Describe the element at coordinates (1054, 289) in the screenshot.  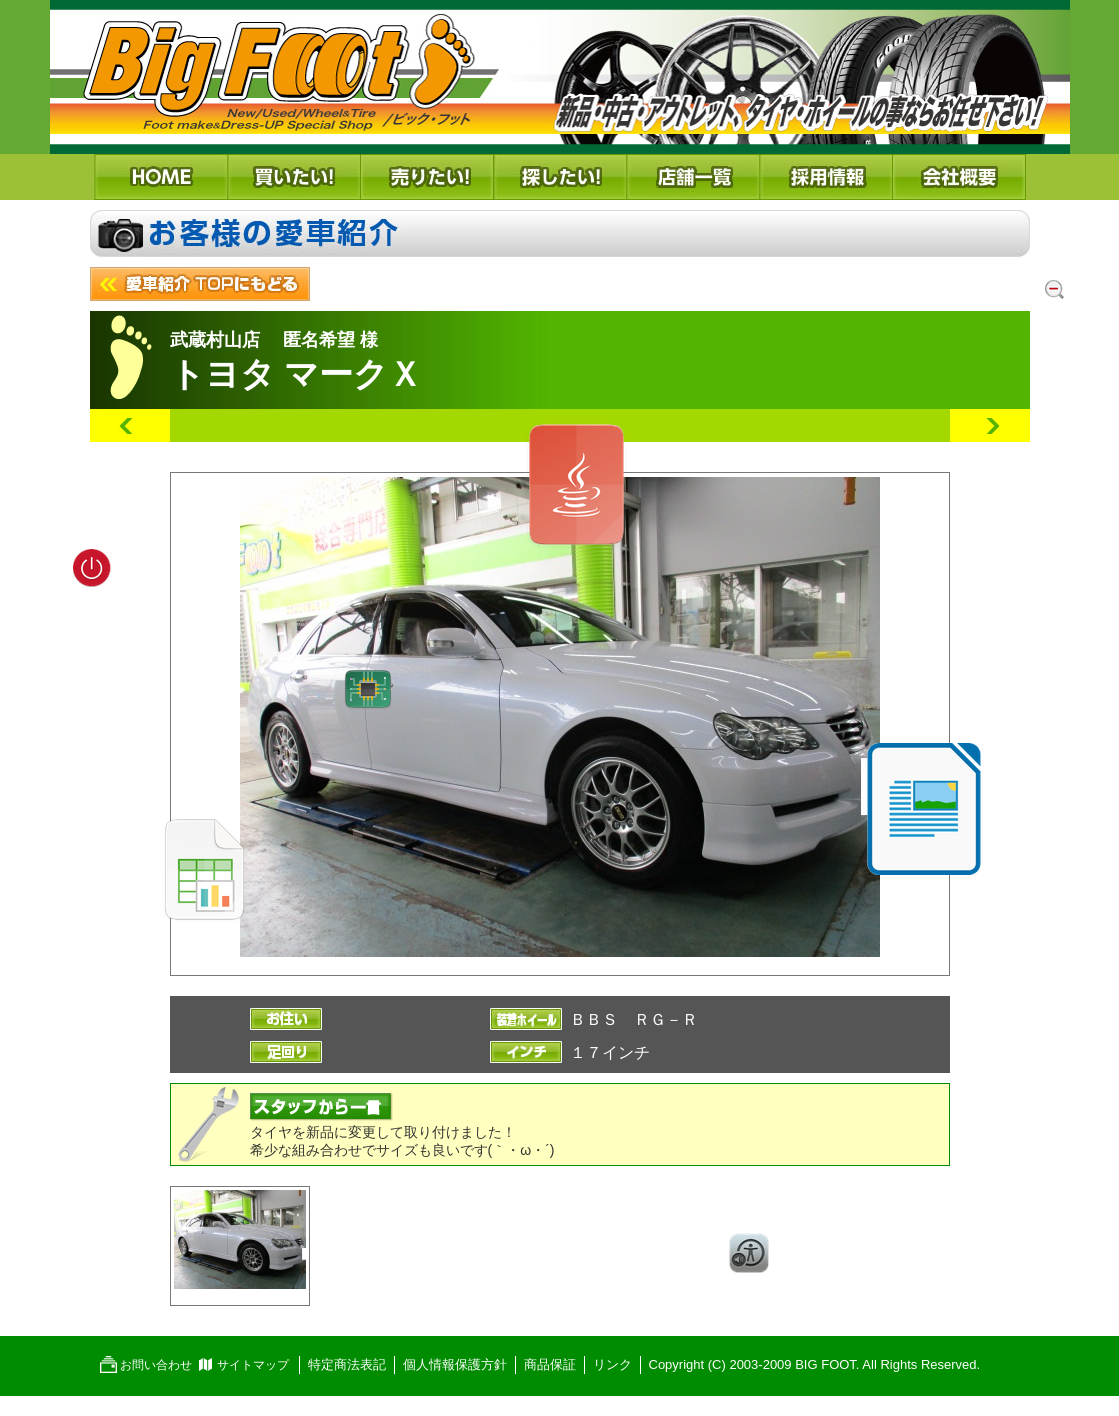
I see `zoom out of the current view` at that location.